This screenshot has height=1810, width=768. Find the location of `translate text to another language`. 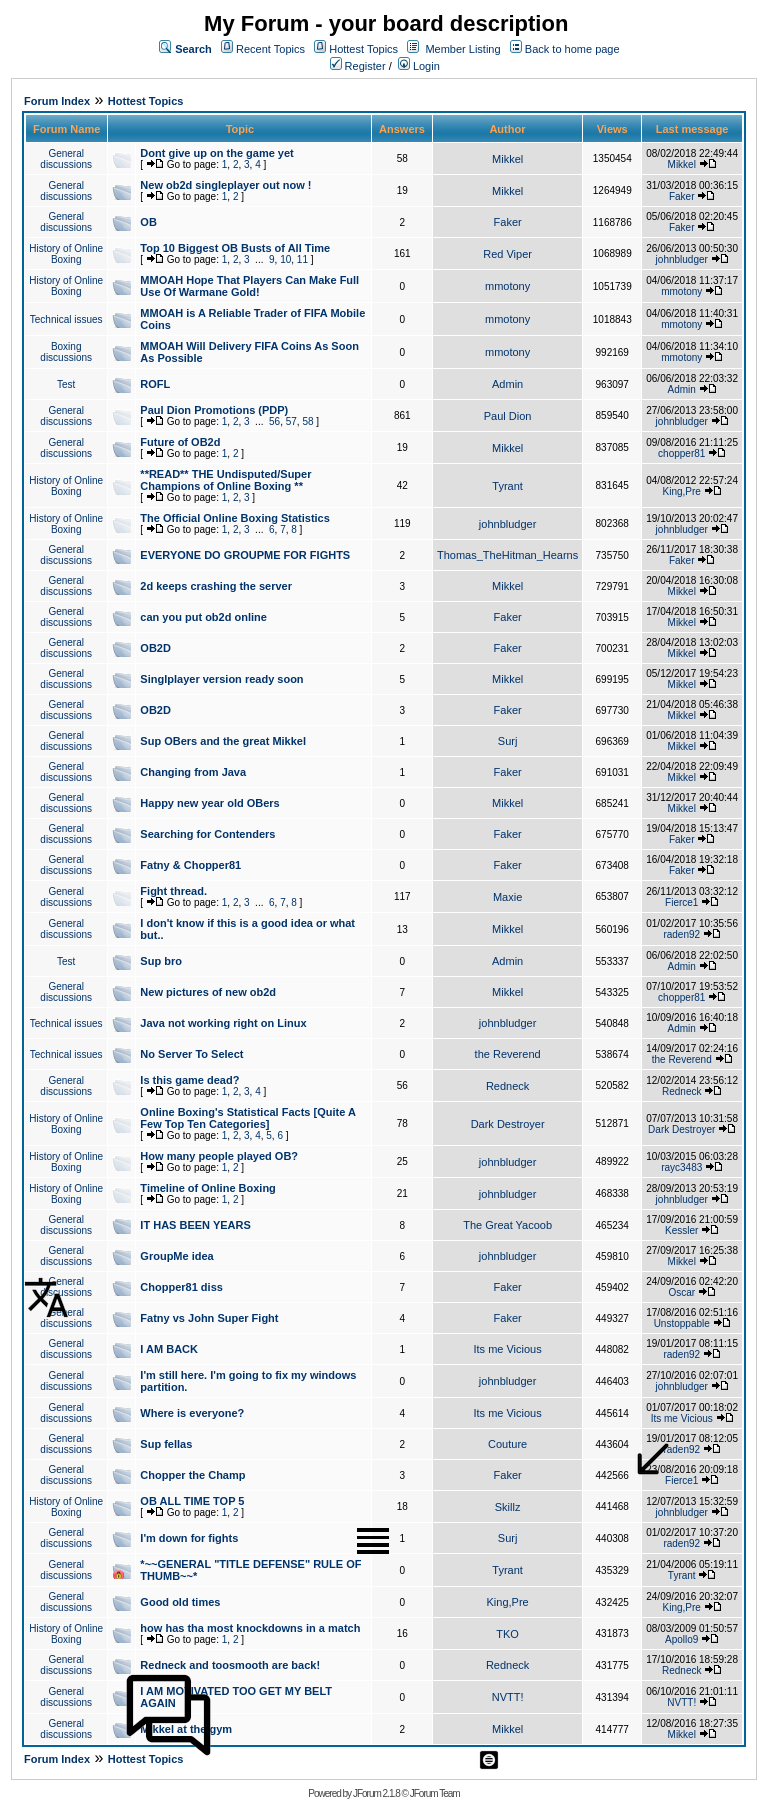

translate text to another language is located at coordinates (46, 1297).